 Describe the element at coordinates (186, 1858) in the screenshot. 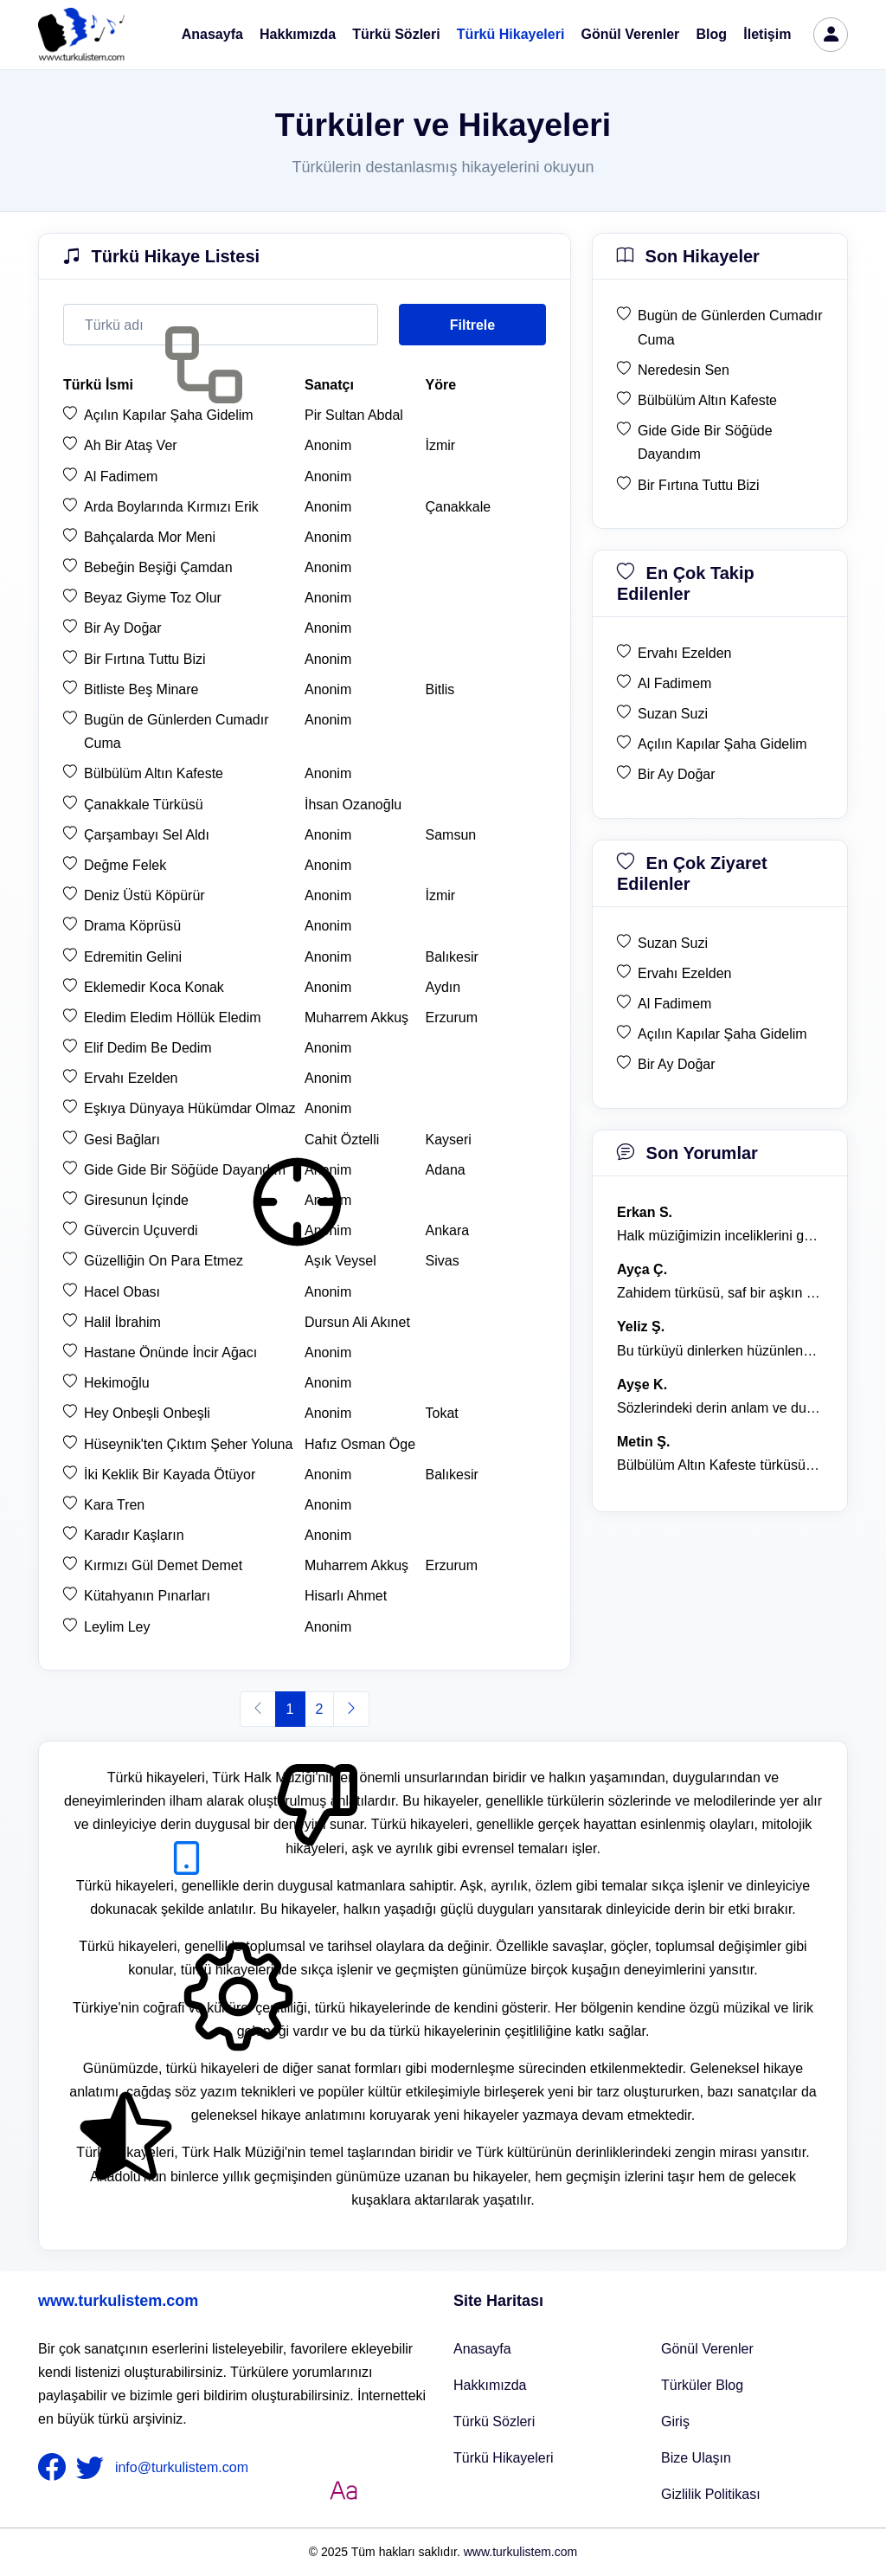

I see `switch to mobile view` at that location.